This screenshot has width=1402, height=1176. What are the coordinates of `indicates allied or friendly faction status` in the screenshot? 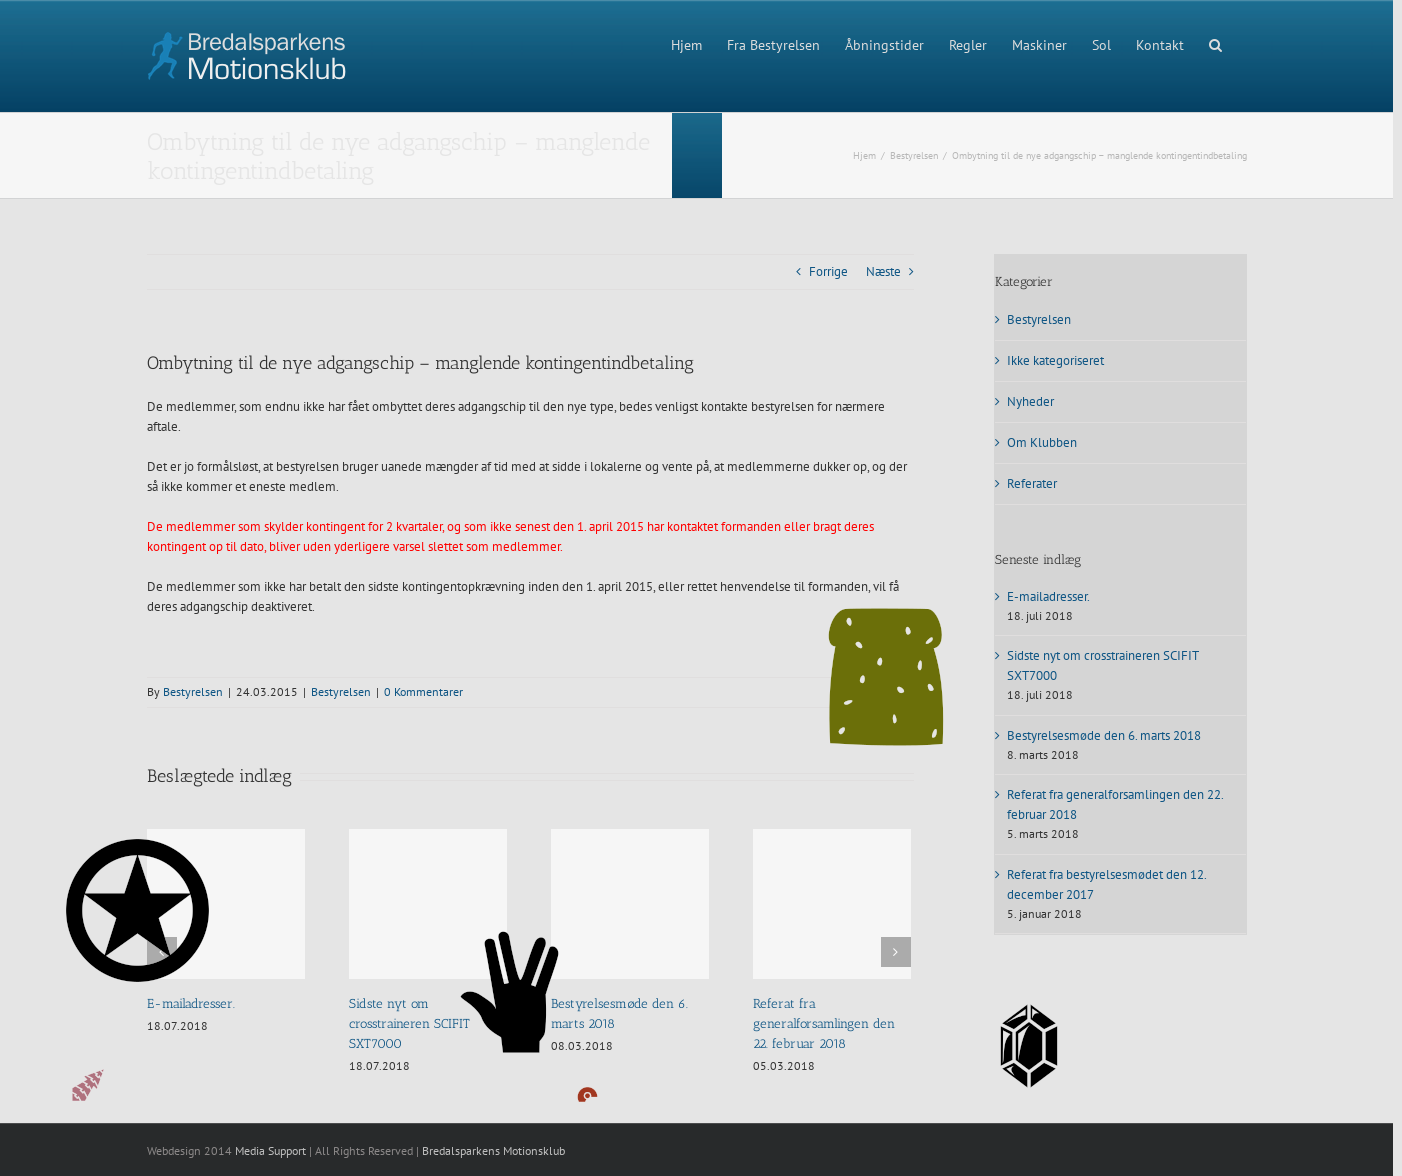 It's located at (137, 910).